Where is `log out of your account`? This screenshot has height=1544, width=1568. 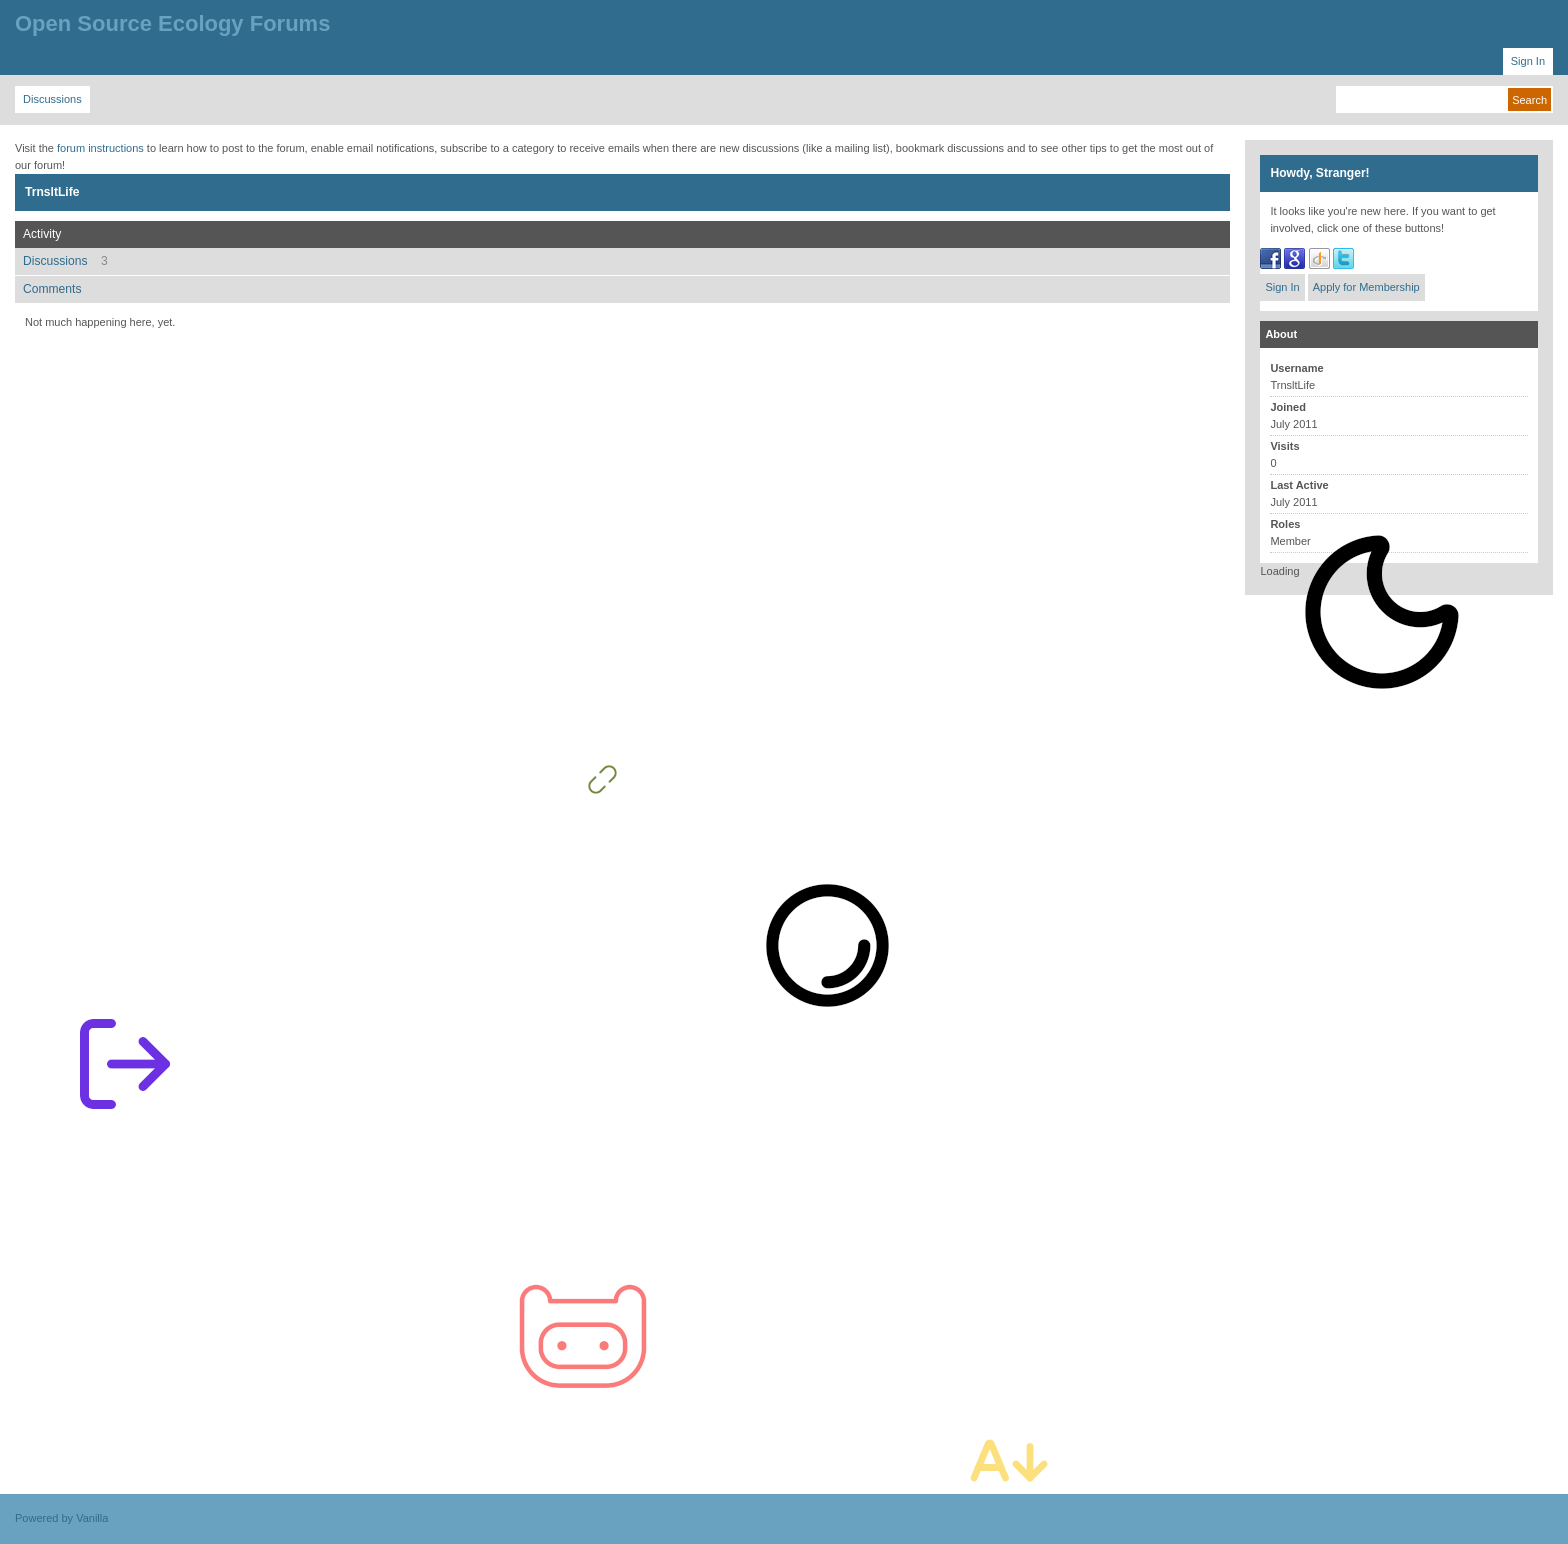 log out of your account is located at coordinates (125, 1064).